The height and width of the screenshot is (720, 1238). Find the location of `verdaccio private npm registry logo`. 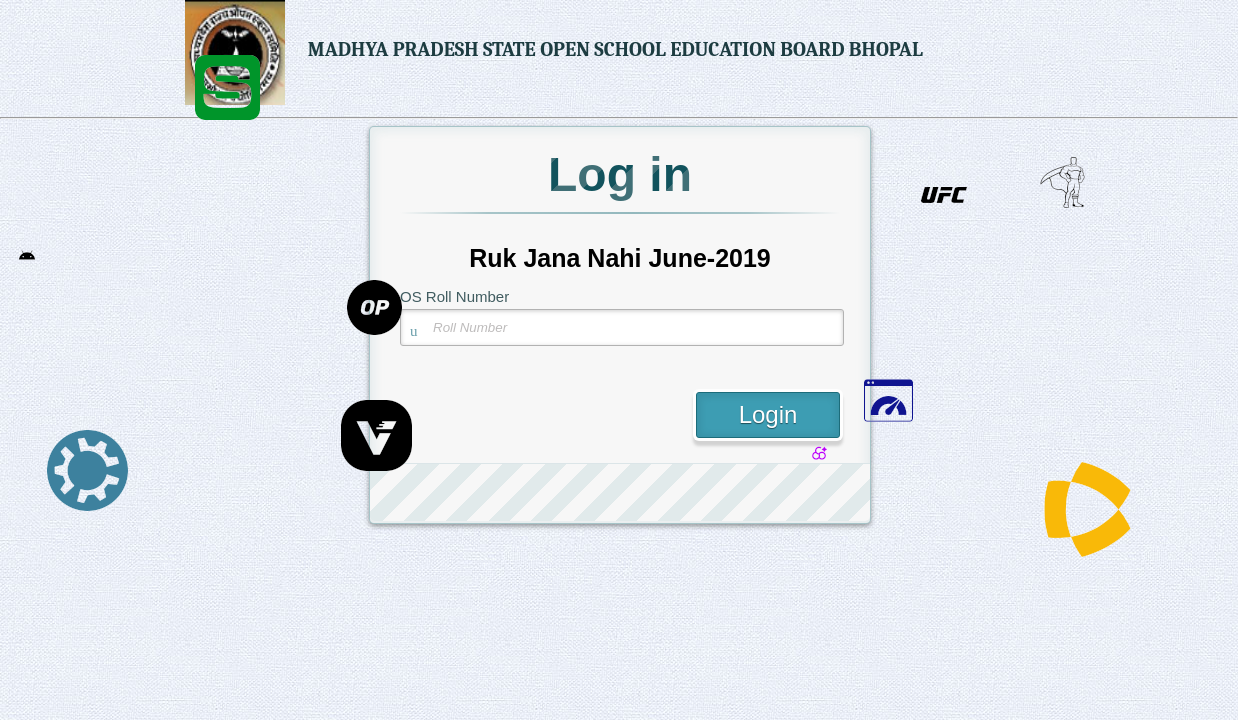

verdaccio private npm registry logo is located at coordinates (376, 435).